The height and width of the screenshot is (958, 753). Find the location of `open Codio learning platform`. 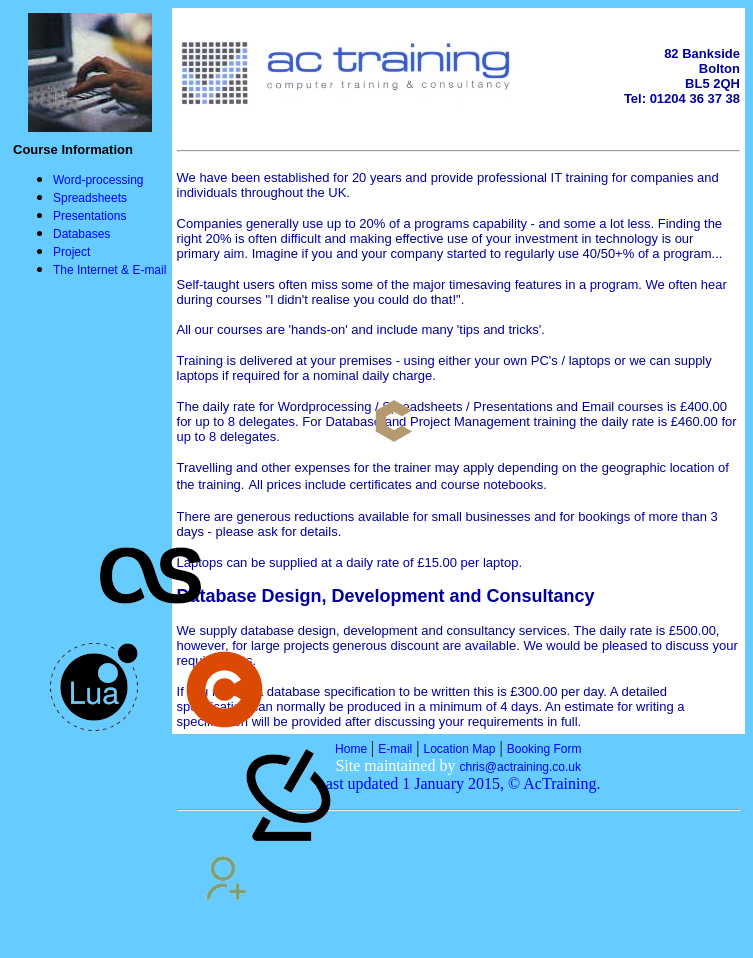

open Codio learning platform is located at coordinates (394, 421).